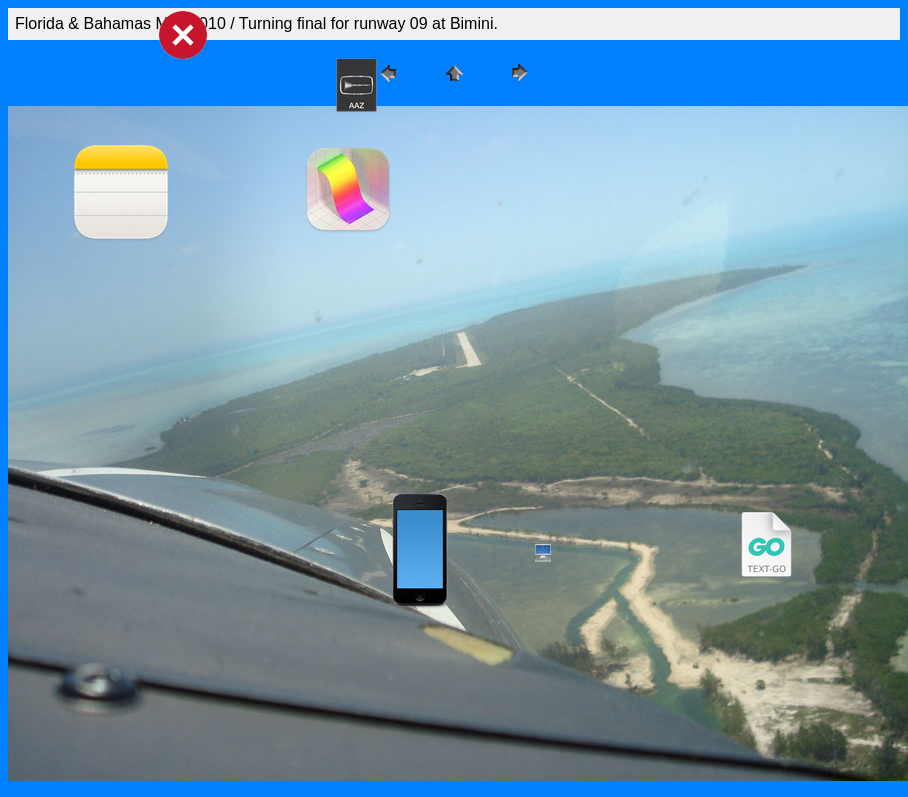 This screenshot has height=797, width=908. What do you see at coordinates (420, 551) in the screenshot?
I see `indicates a connected iPhone device` at bounding box center [420, 551].